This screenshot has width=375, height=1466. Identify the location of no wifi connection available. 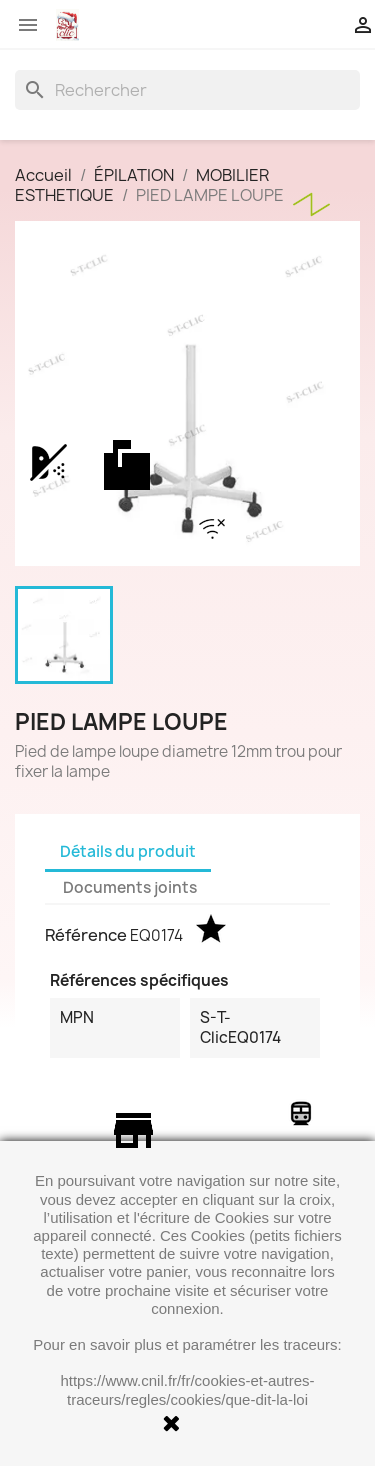
(212, 528).